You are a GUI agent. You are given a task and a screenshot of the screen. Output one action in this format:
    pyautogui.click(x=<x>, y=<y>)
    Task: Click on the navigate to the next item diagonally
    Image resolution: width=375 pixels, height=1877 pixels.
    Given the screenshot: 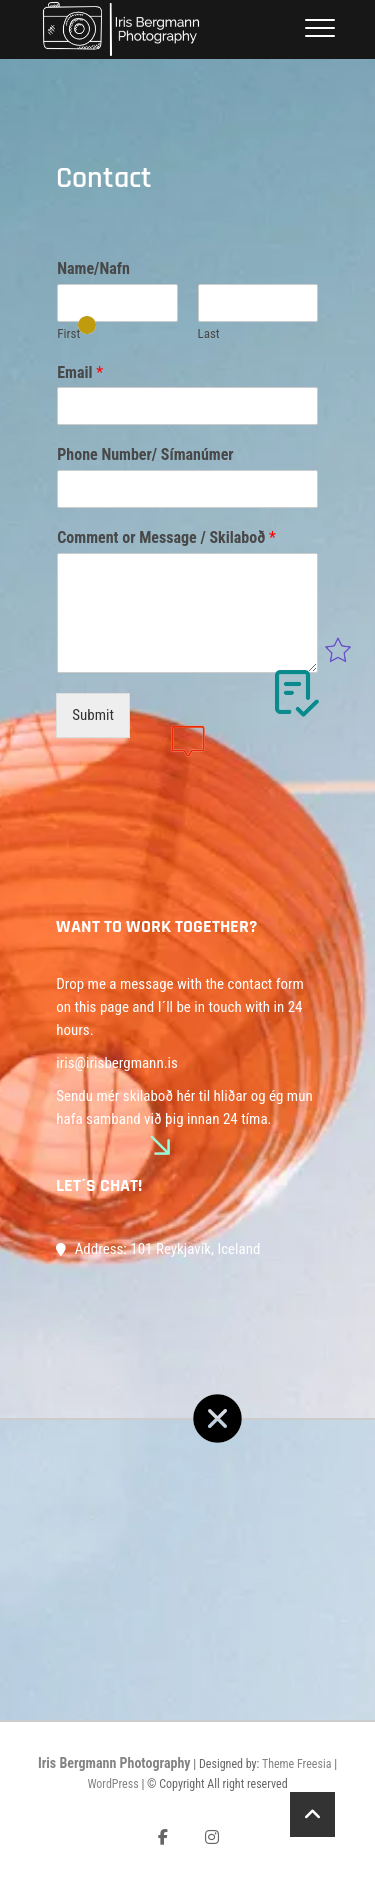 What is the action you would take?
    pyautogui.click(x=159, y=1144)
    